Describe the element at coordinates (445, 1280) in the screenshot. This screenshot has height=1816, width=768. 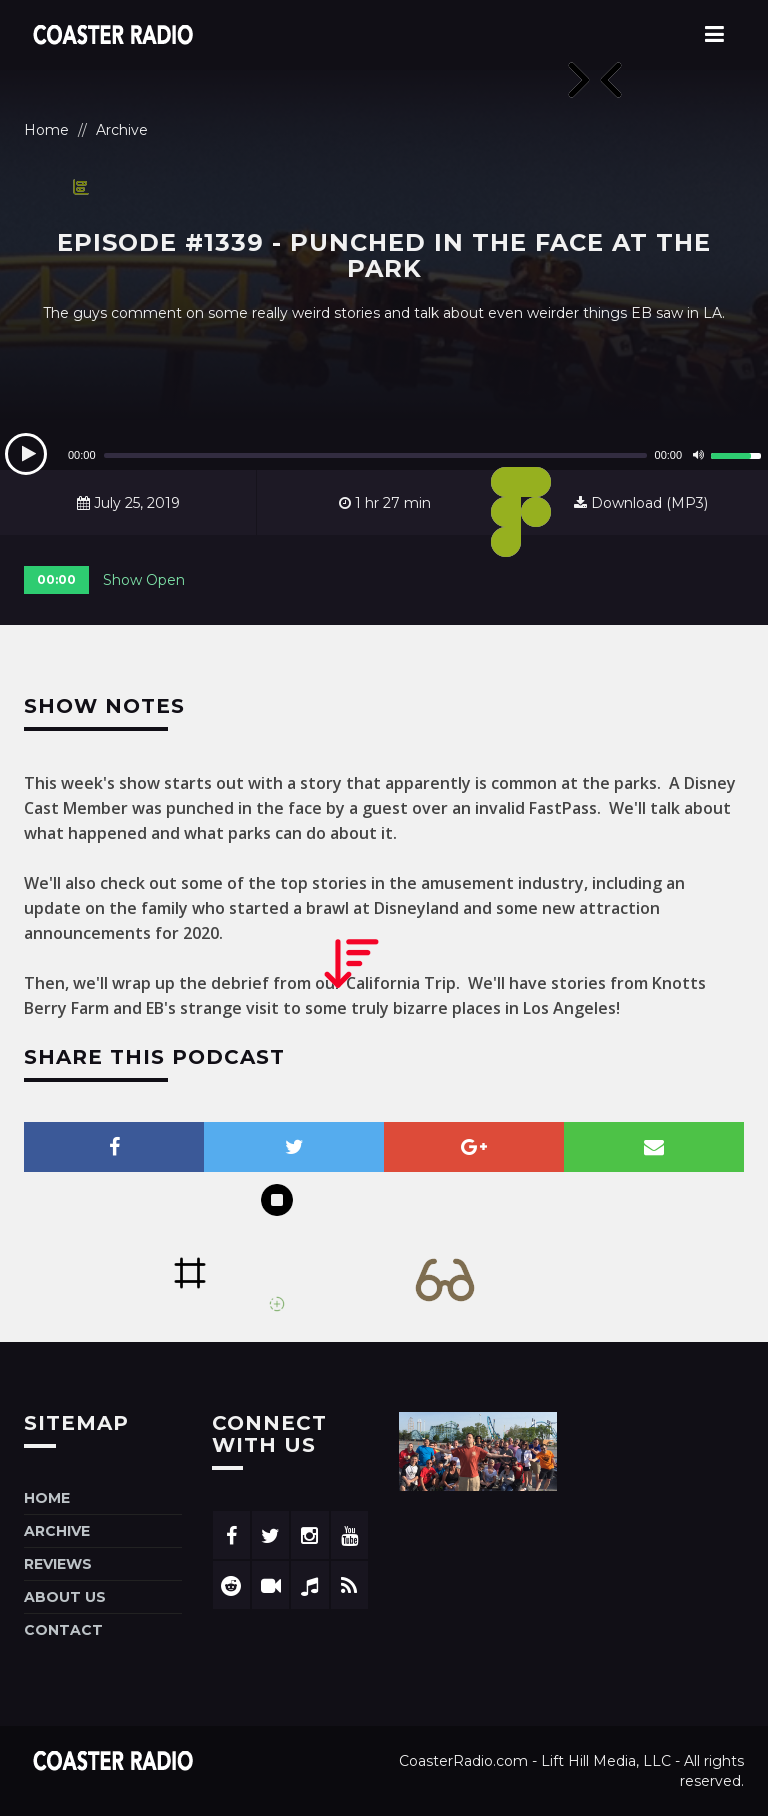
I see `enable reading mode` at that location.